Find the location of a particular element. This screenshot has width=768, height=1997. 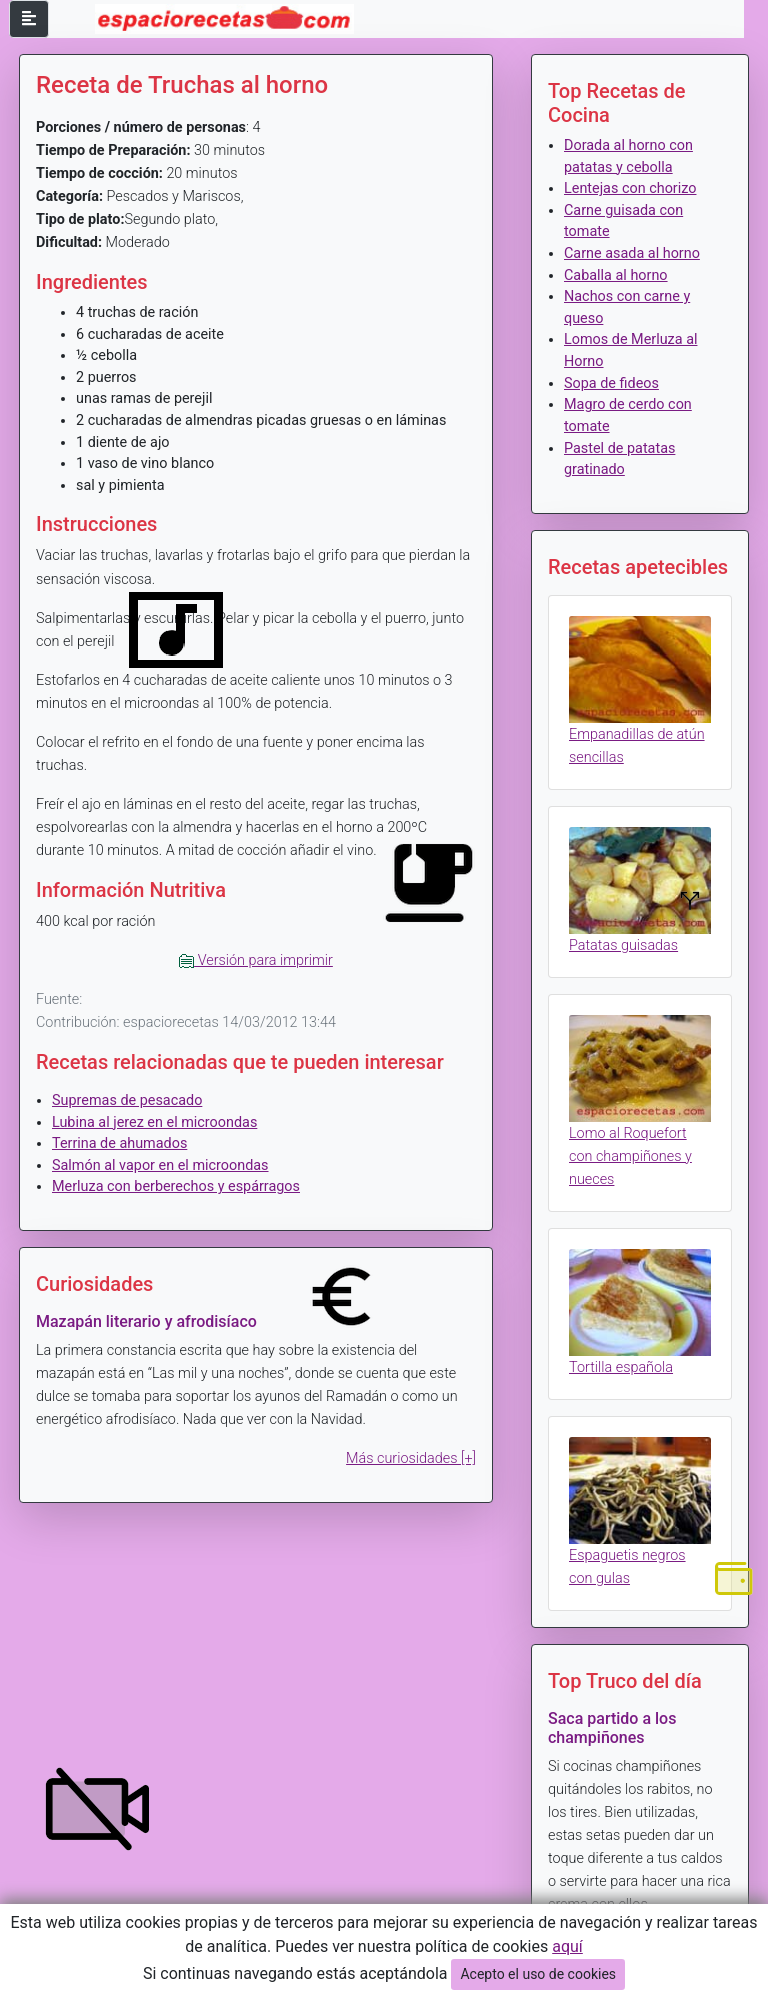

play or browse music videos is located at coordinates (176, 630).